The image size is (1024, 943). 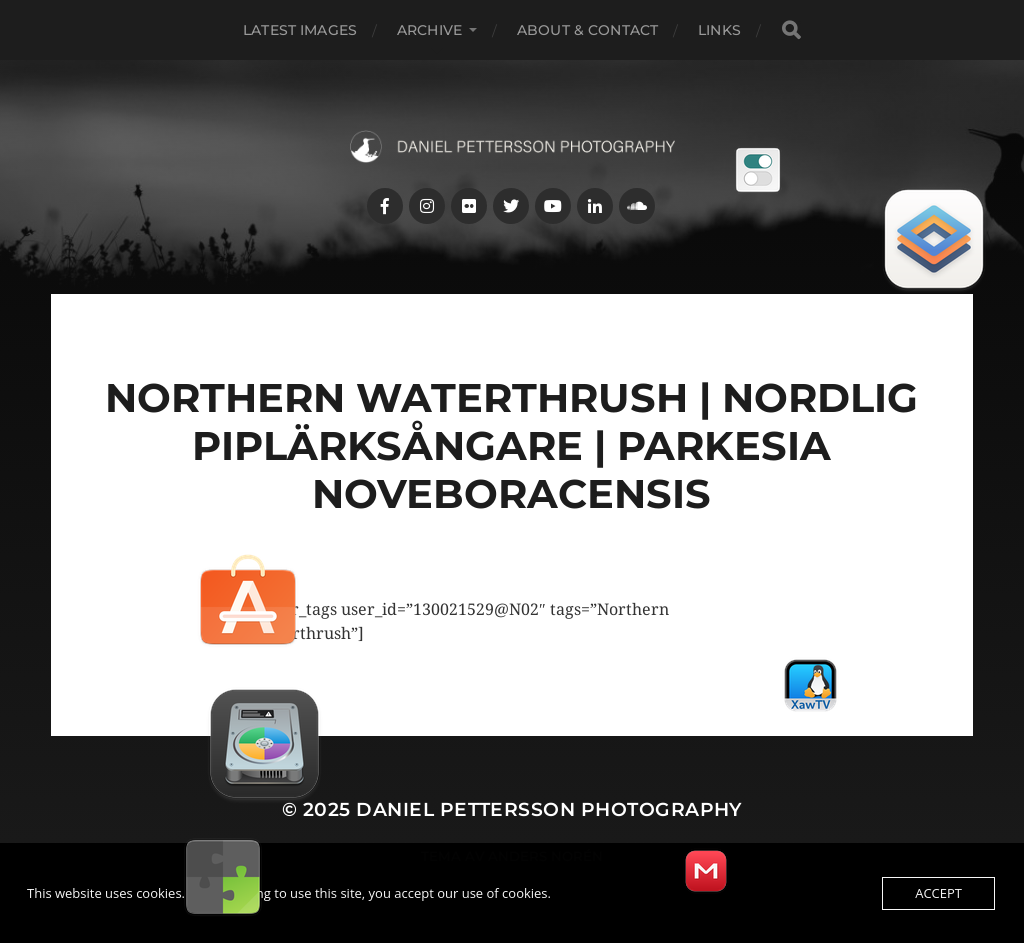 What do you see at coordinates (223, 877) in the screenshot?
I see `open extension manager app` at bounding box center [223, 877].